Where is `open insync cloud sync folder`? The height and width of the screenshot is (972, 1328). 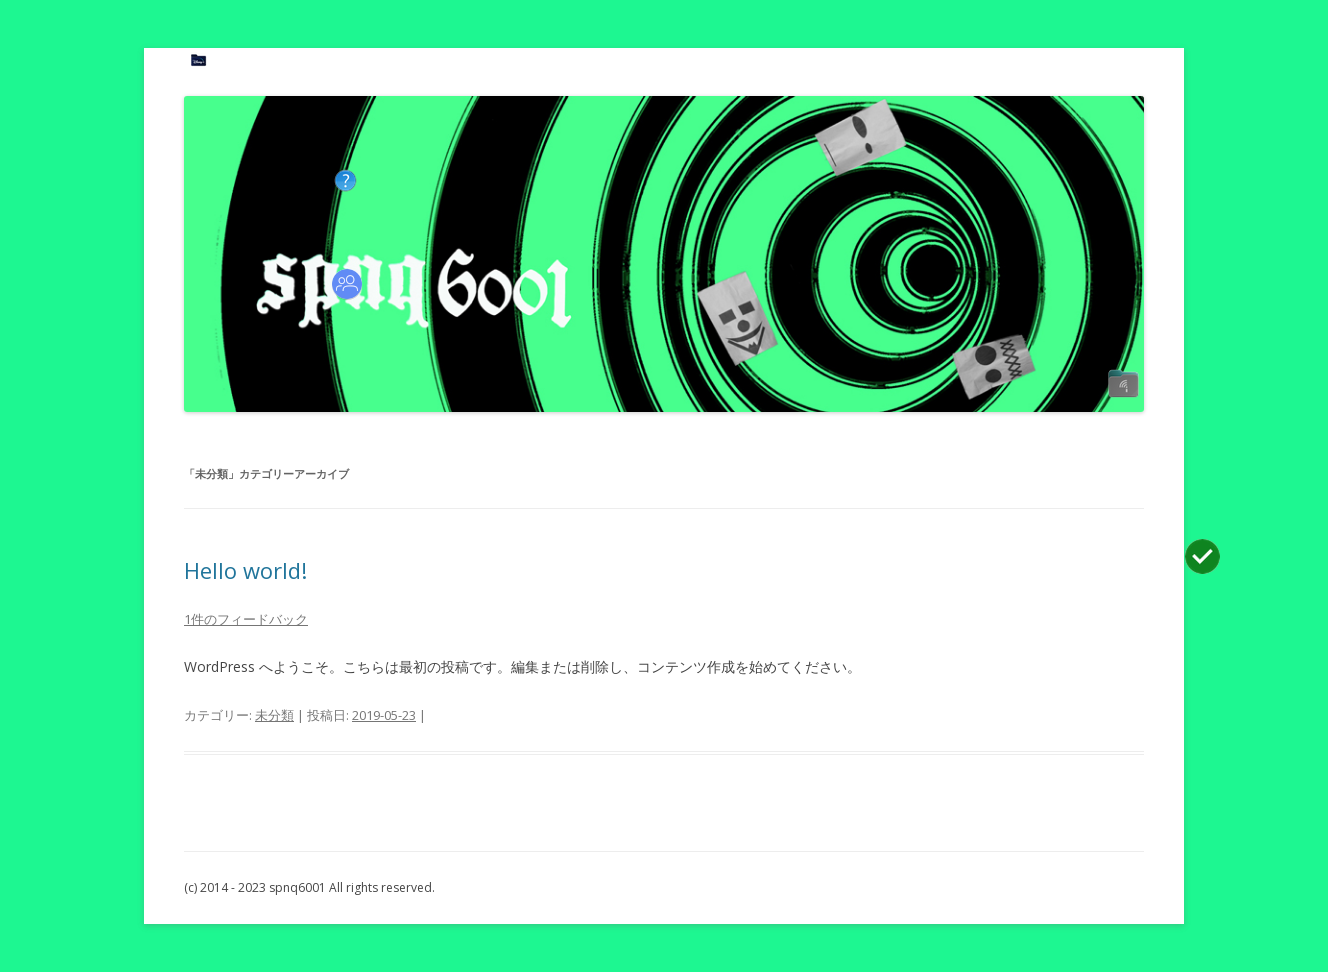 open insync cloud sync folder is located at coordinates (1123, 383).